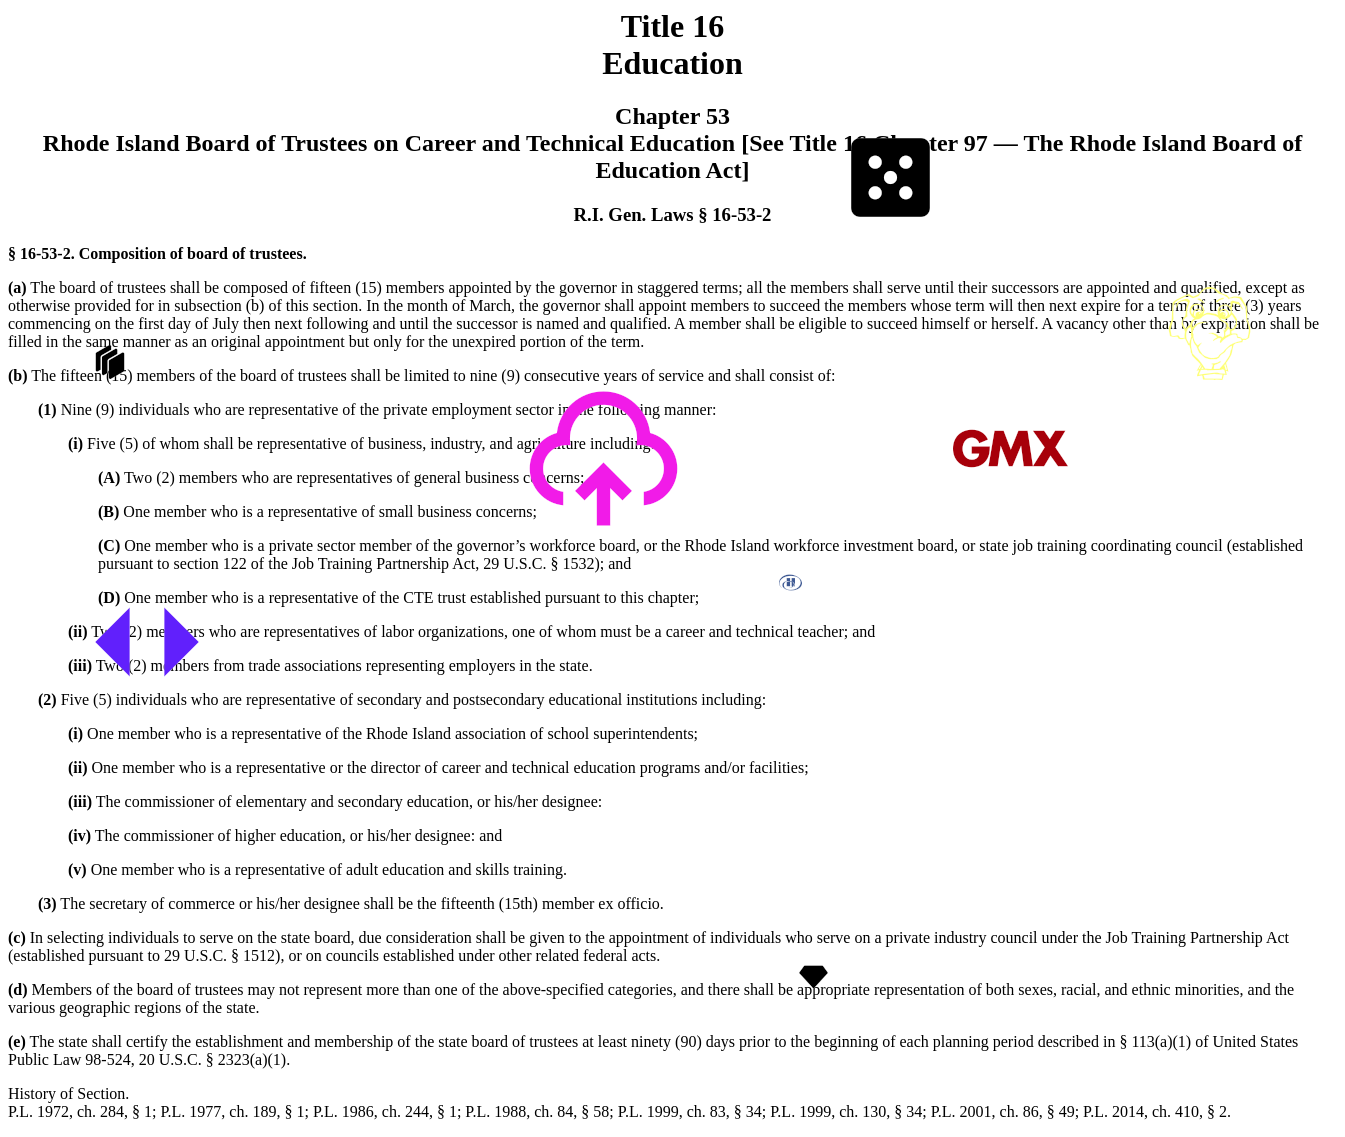 The width and height of the screenshot is (1345, 1137). I want to click on randomize or shuffle content, so click(890, 177).